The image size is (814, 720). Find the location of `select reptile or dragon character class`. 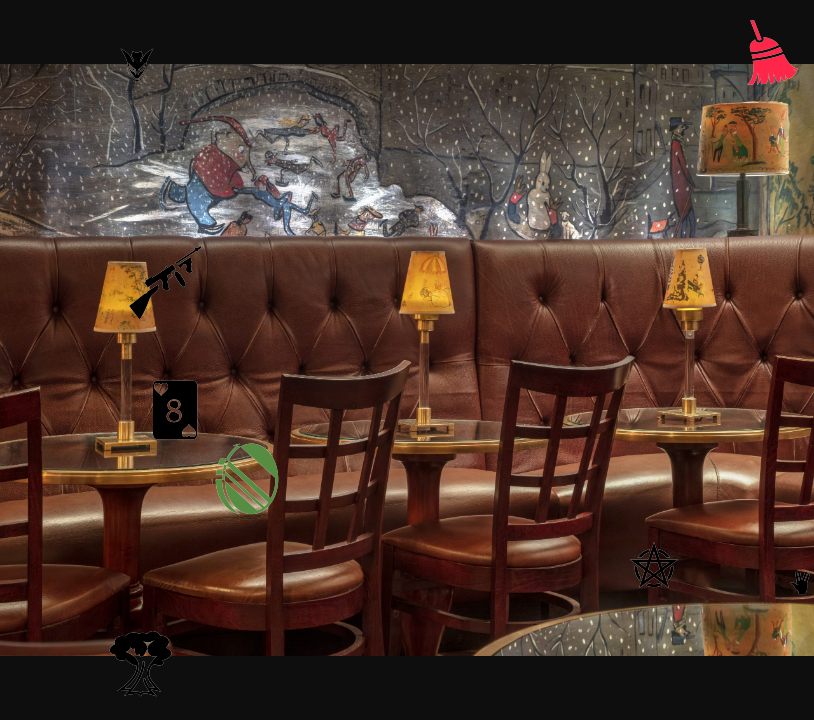

select reptile or dragon character class is located at coordinates (137, 65).